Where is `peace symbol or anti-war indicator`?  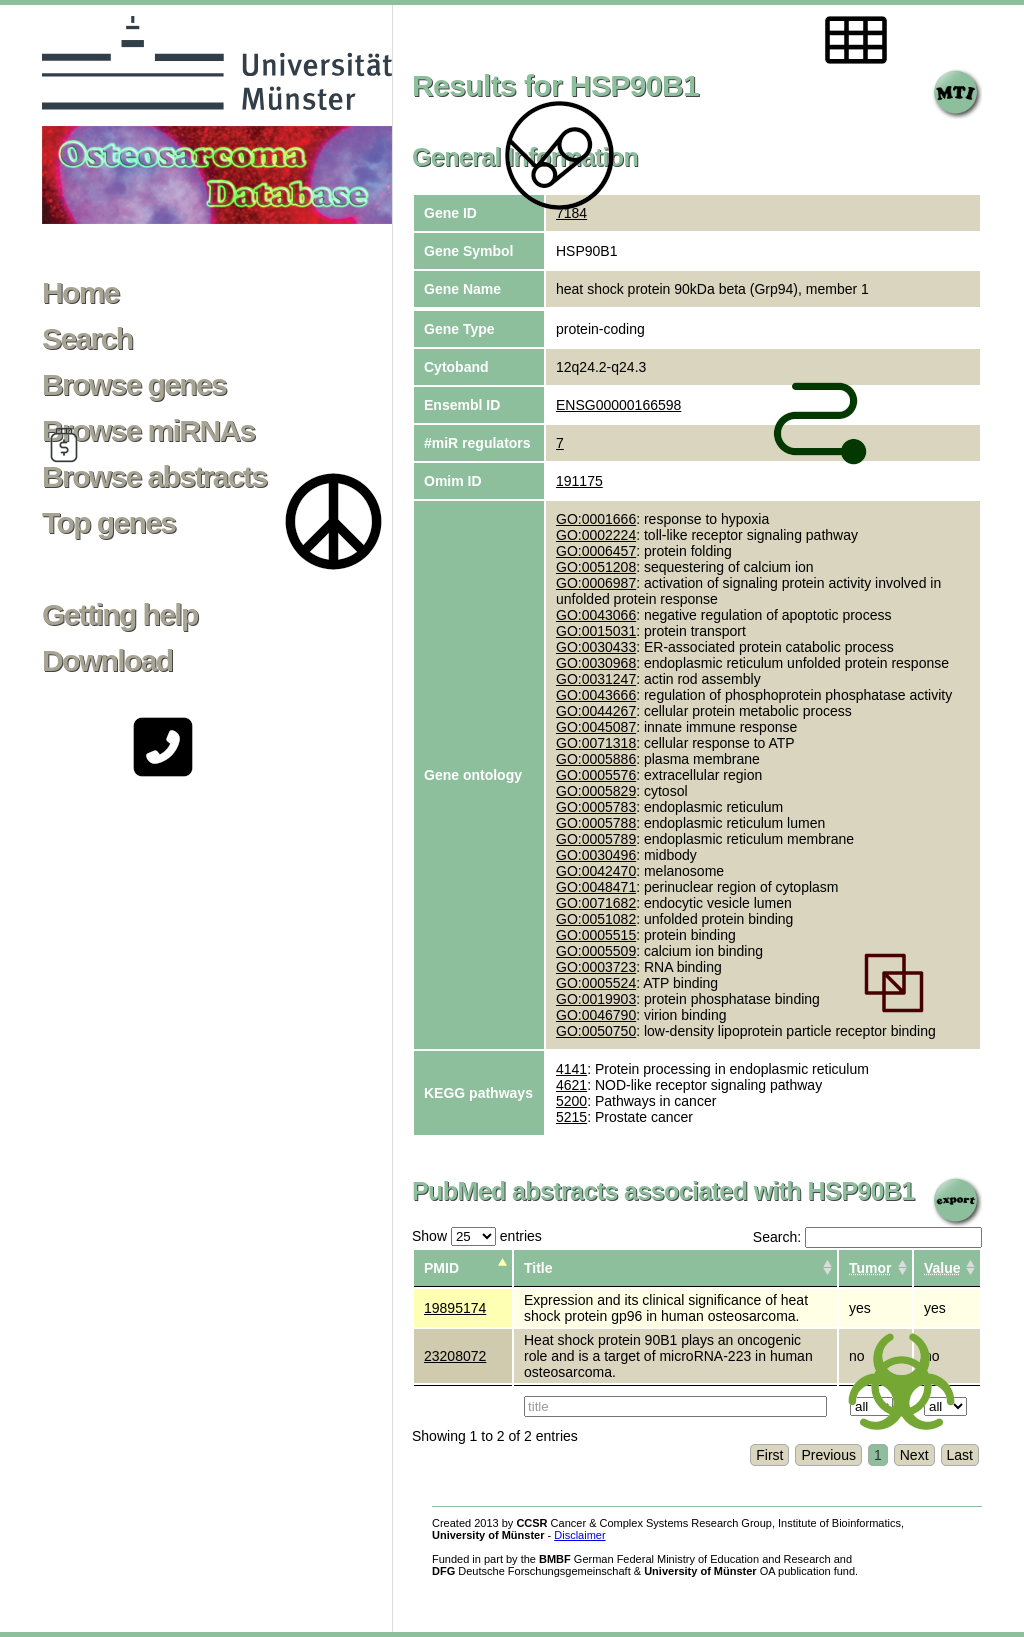
peace symbol or anti-war indicator is located at coordinates (333, 521).